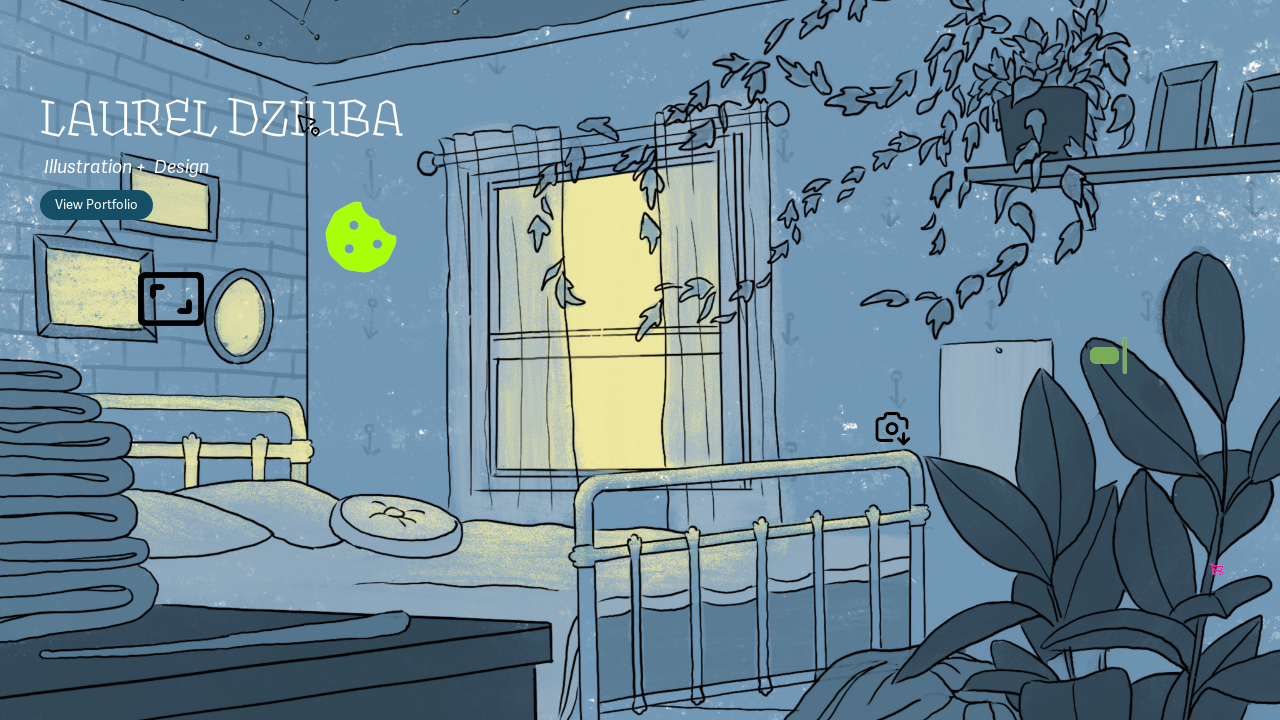 The image size is (1280, 720). I want to click on access gardening or outdoor supplies, so click(1217, 569).